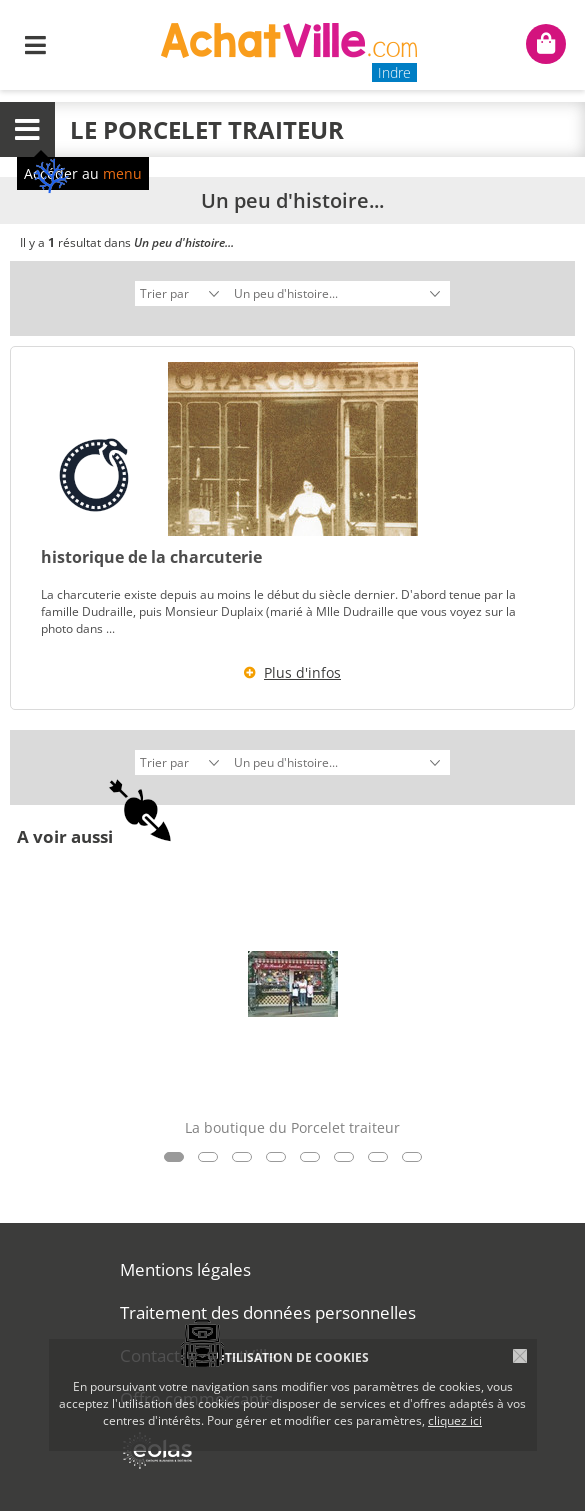 This screenshot has width=585, height=1511. Describe the element at coordinates (51, 176) in the screenshot. I see `access coral reef or marine life content` at that location.